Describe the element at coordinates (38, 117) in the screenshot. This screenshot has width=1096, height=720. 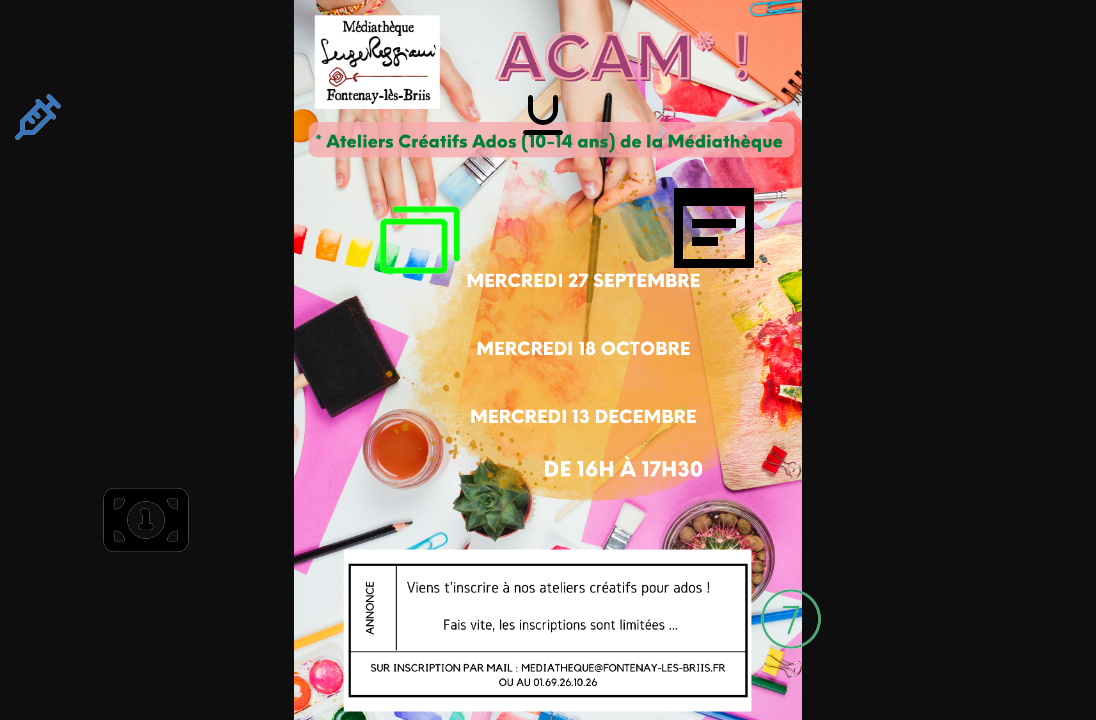
I see `access medical or health information` at that location.